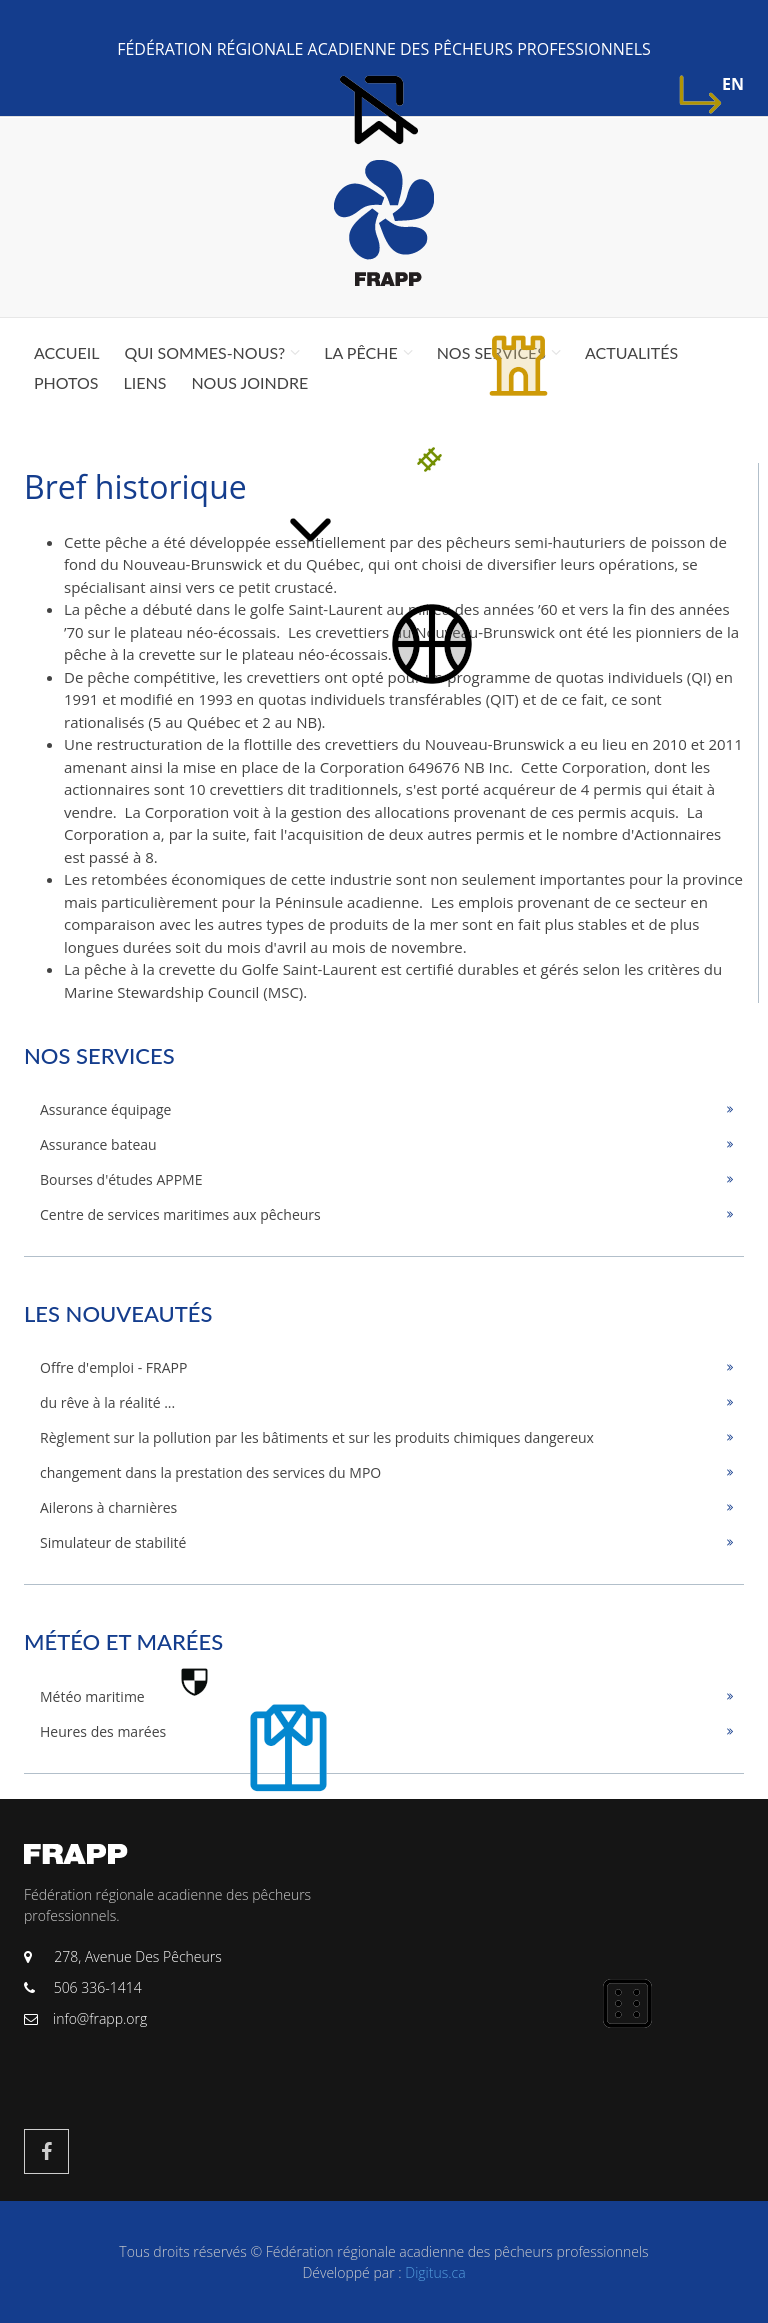 The height and width of the screenshot is (2323, 768). I want to click on expand a dropdown menu or collapsible section, so click(310, 530).